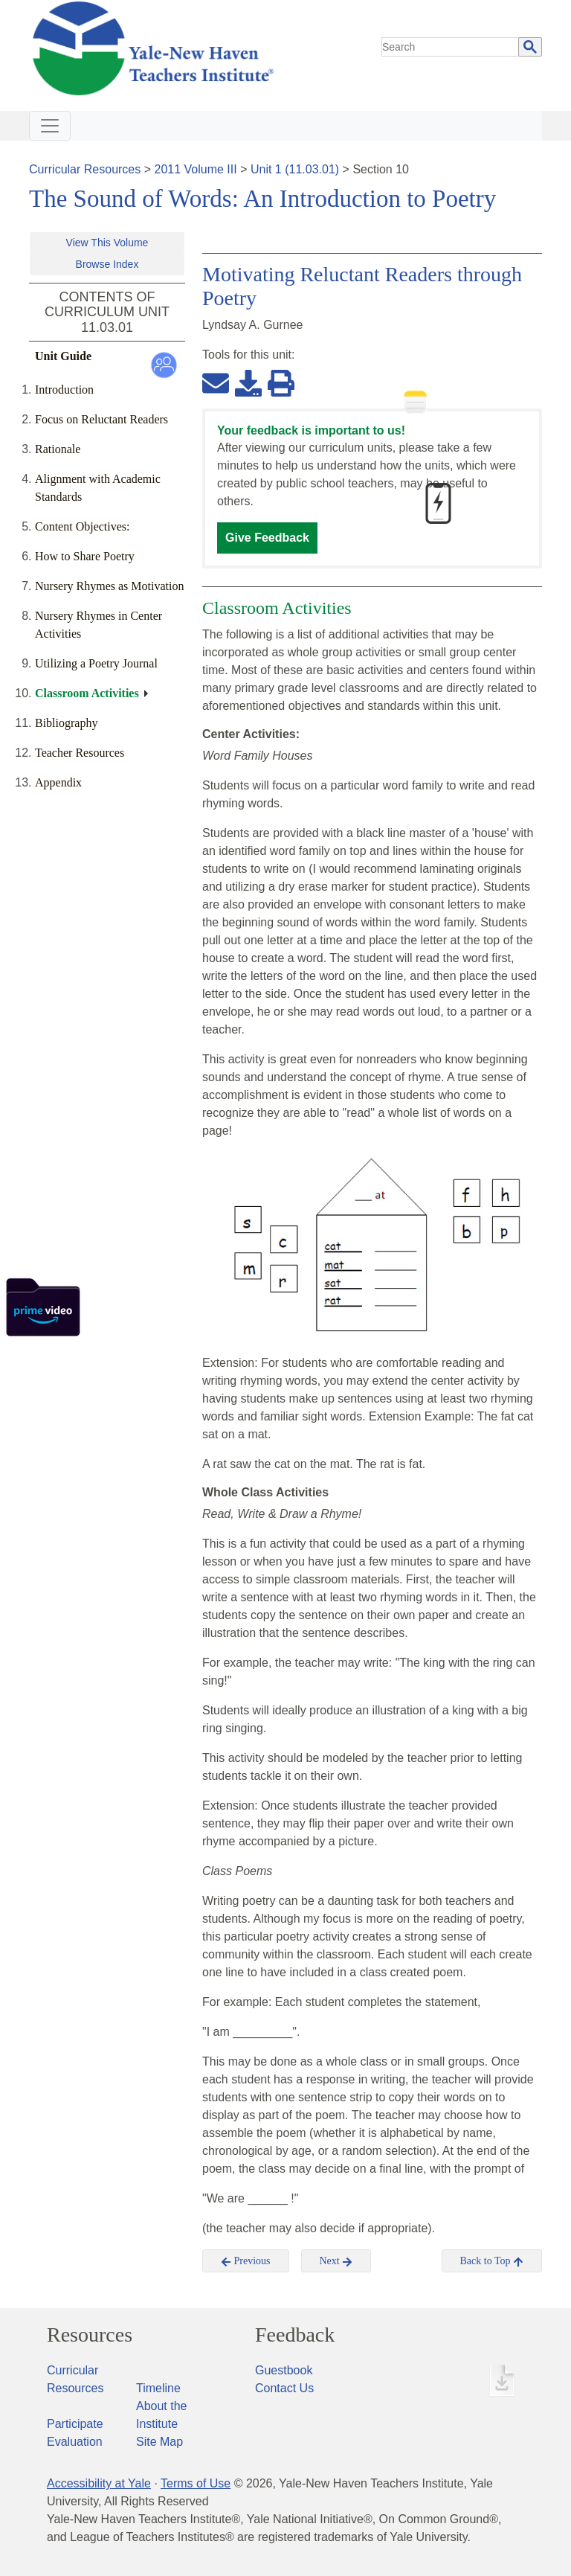  Describe the element at coordinates (42, 1309) in the screenshot. I see `folder containing prime video downloads or media` at that location.